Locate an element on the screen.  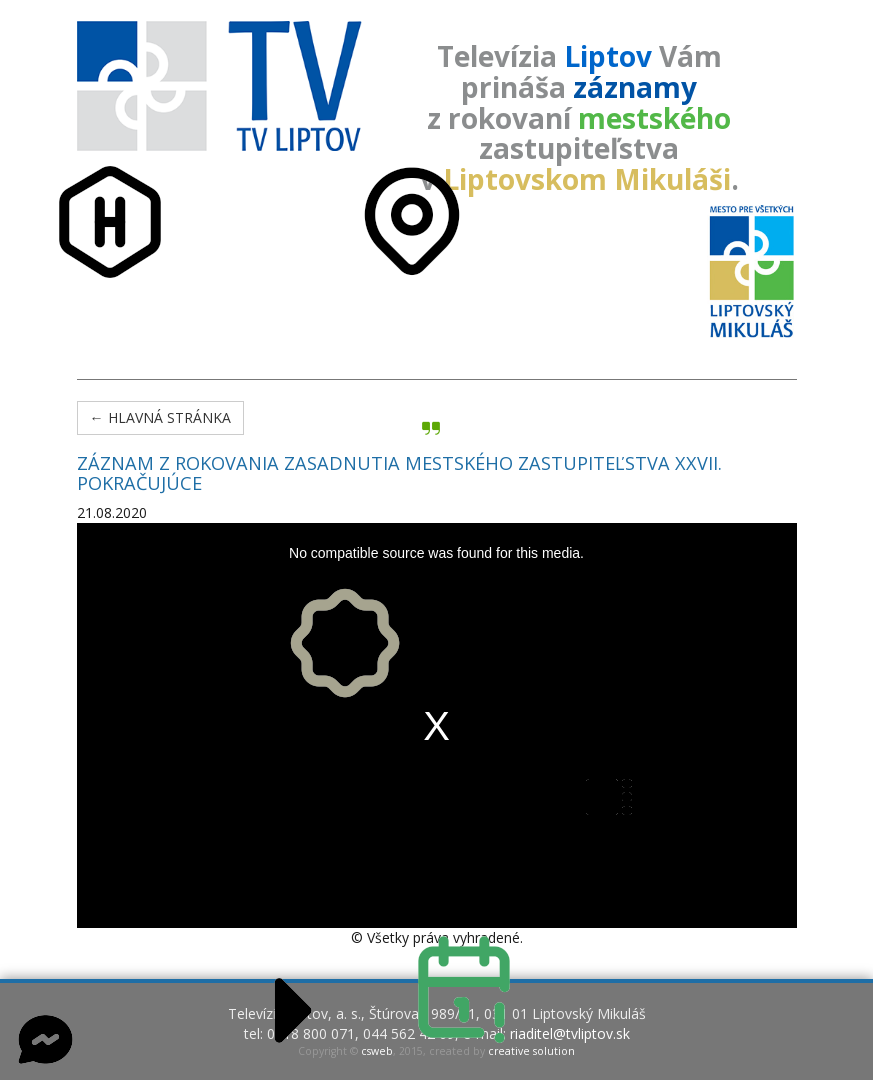
open Facebook Messenger is located at coordinates (45, 1039).